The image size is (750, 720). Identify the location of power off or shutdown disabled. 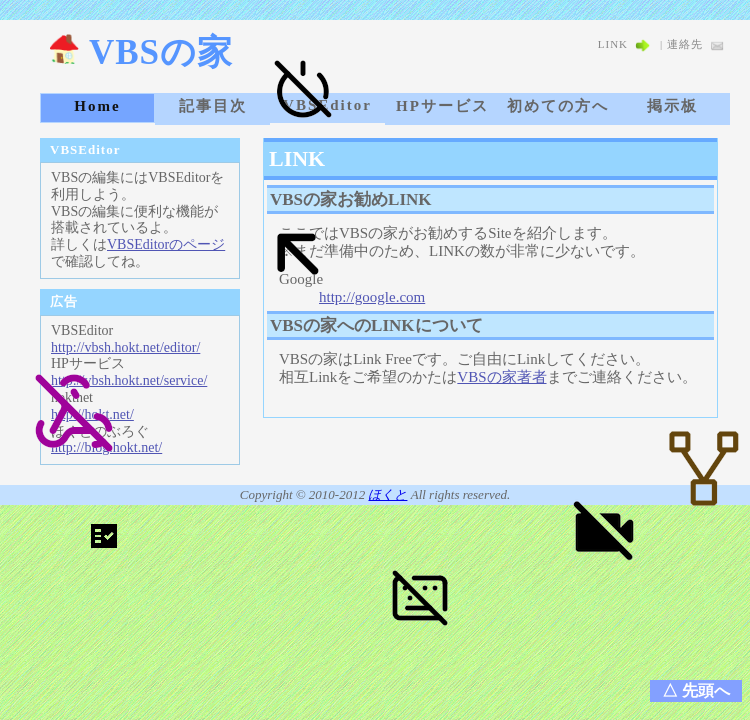
(303, 89).